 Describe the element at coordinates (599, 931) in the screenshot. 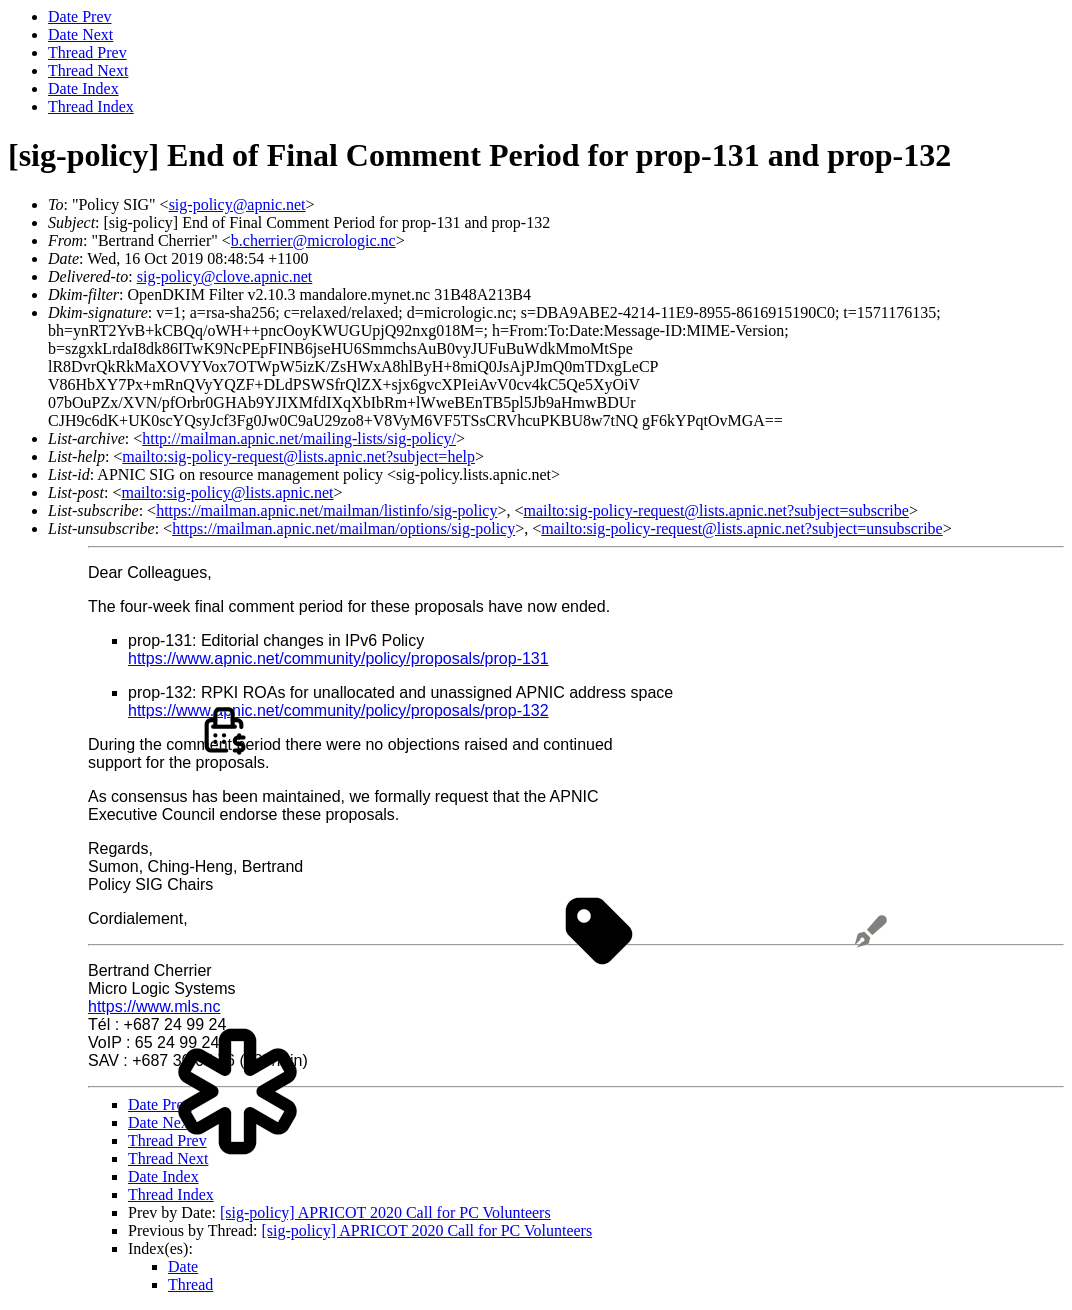

I see `add or manage tags` at that location.